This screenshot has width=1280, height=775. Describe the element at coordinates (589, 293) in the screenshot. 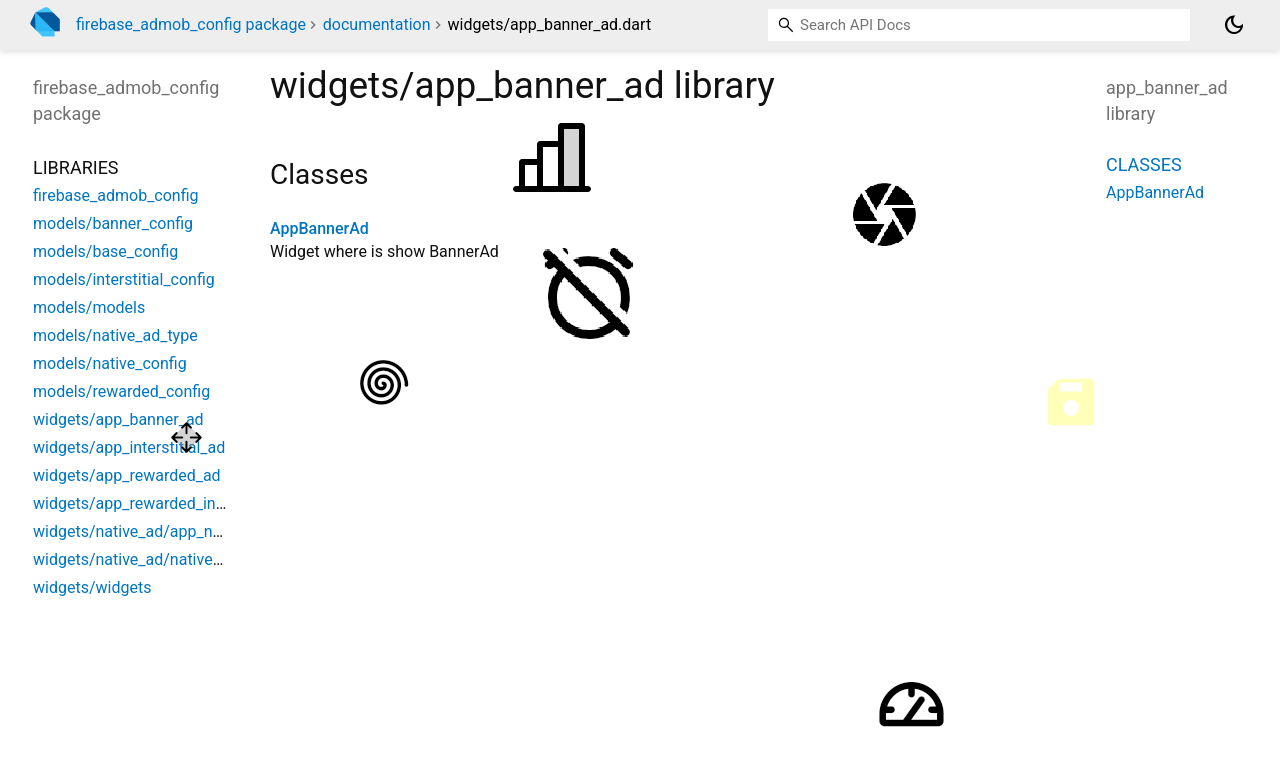

I see `disable or turn off alarm` at that location.